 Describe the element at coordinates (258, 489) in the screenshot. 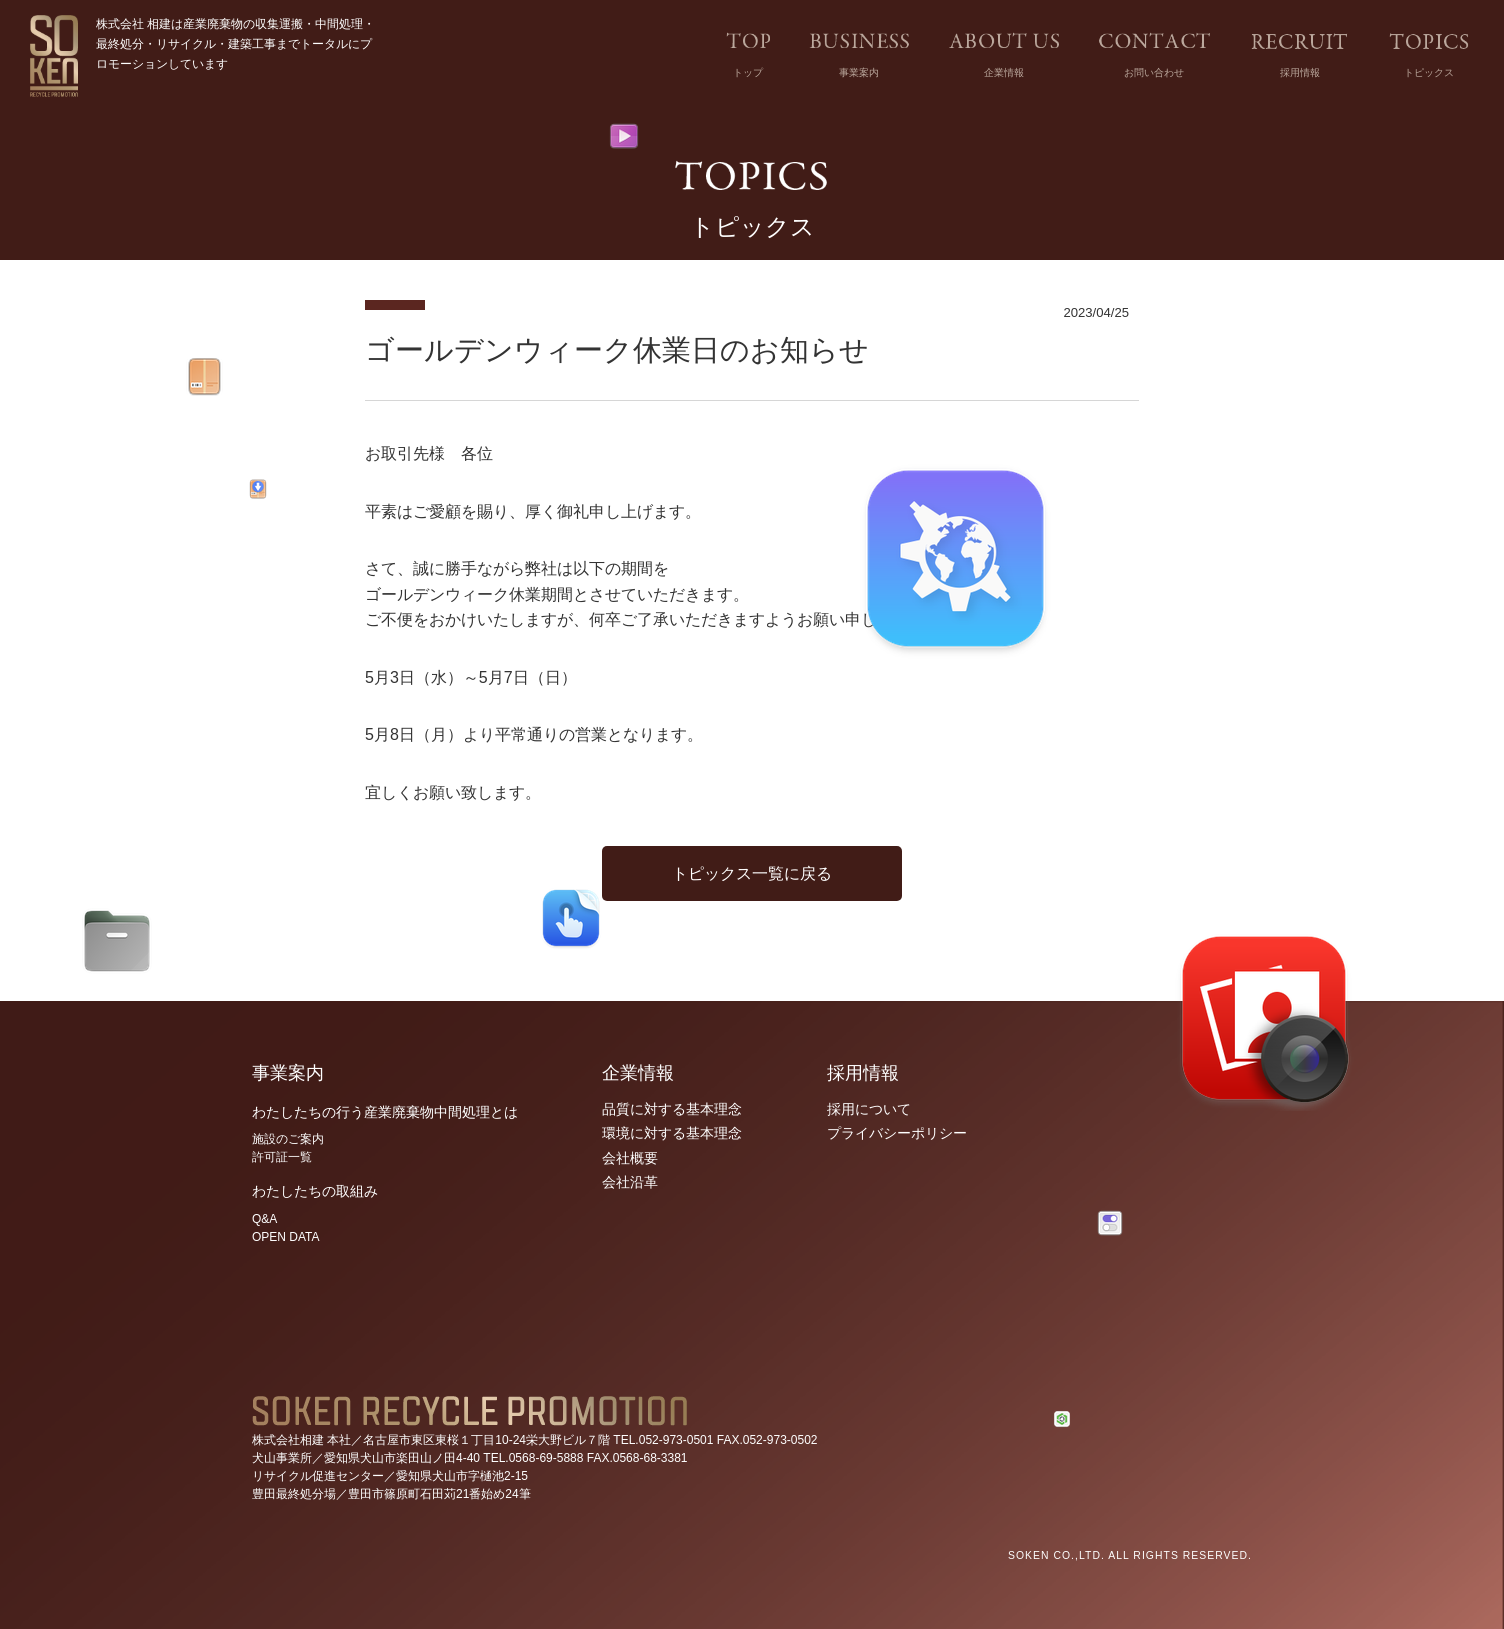

I see `downloading a package or software update` at that location.